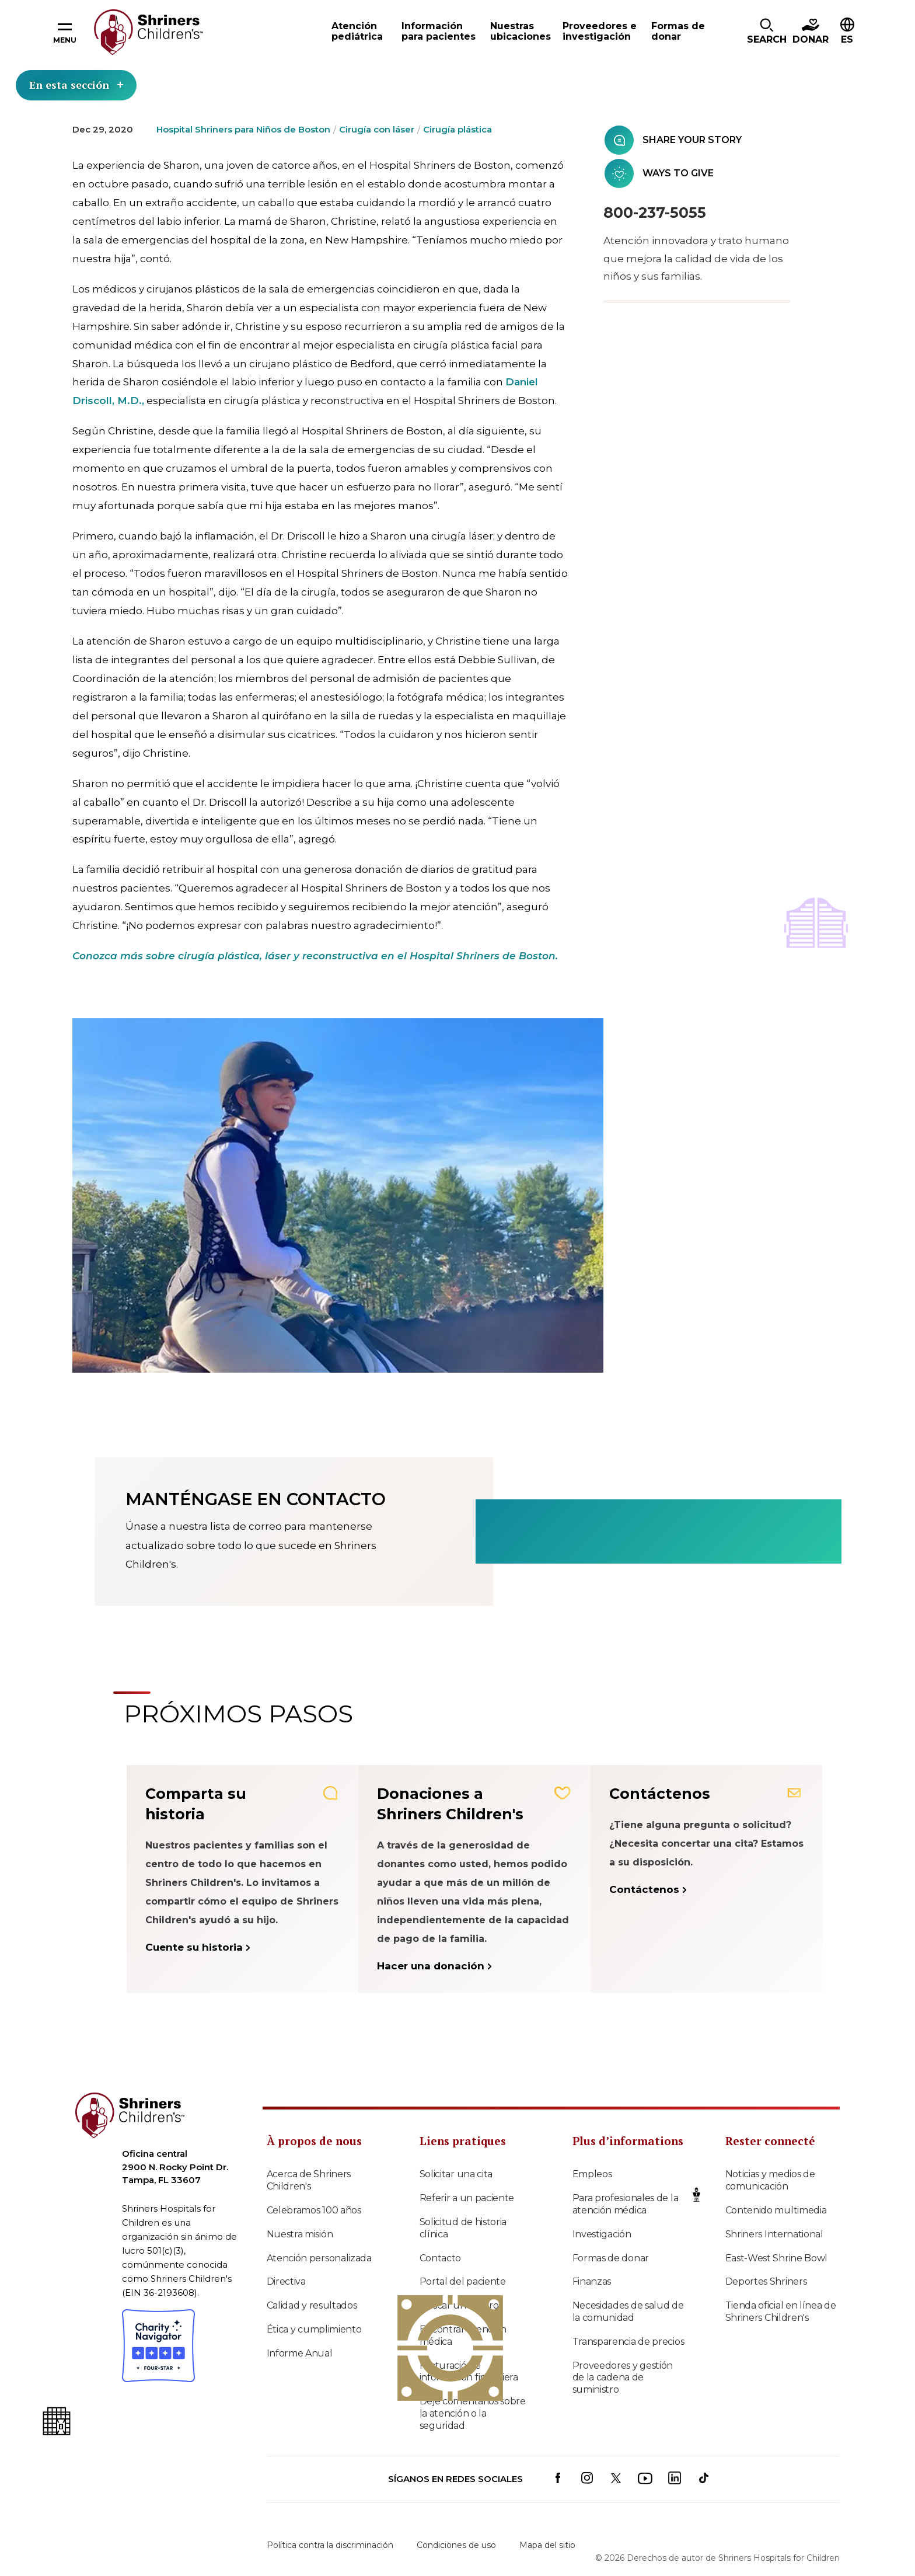 This screenshot has width=915, height=2576. I want to click on center or focus on a target, so click(450, 2348).